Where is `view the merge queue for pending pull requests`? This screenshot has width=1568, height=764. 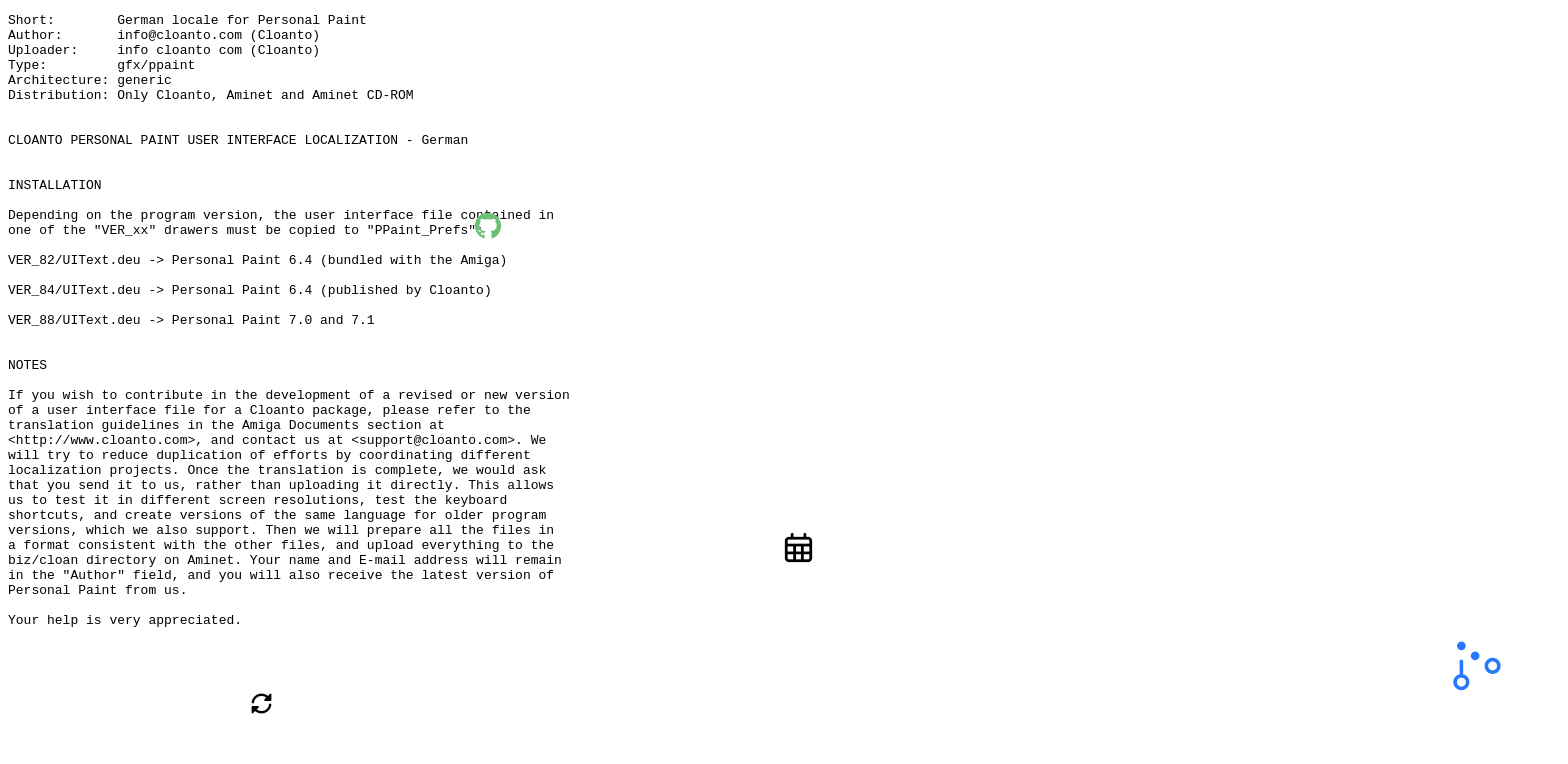
view the merge queue for pending pull requests is located at coordinates (1477, 664).